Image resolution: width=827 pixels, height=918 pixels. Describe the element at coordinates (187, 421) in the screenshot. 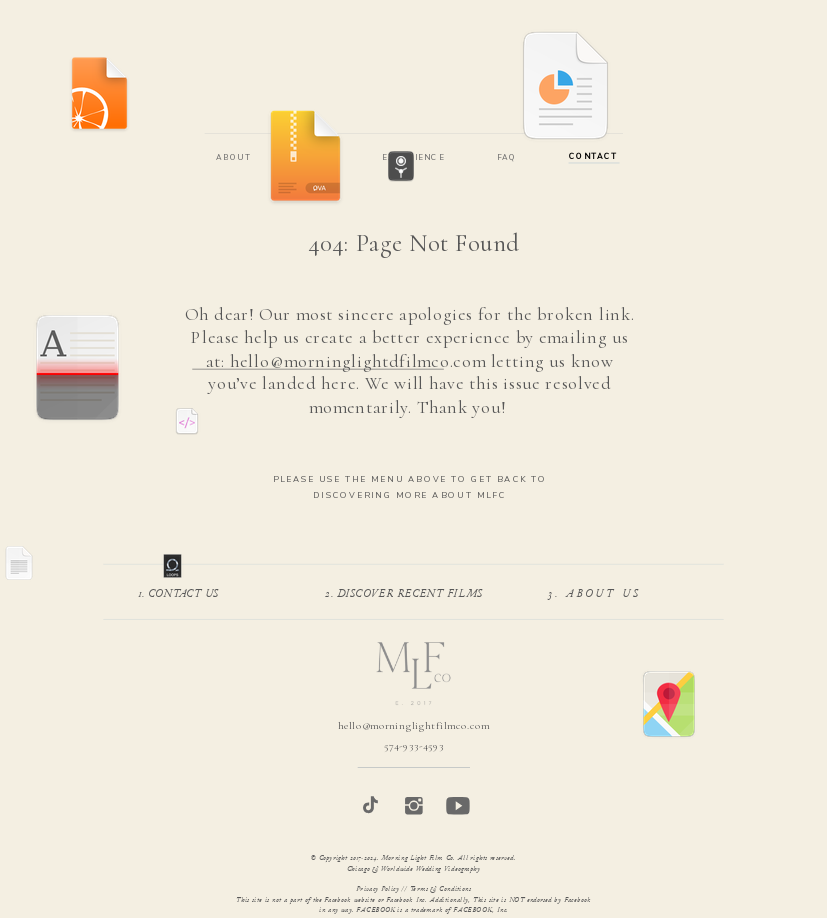

I see `an XML document file` at that location.